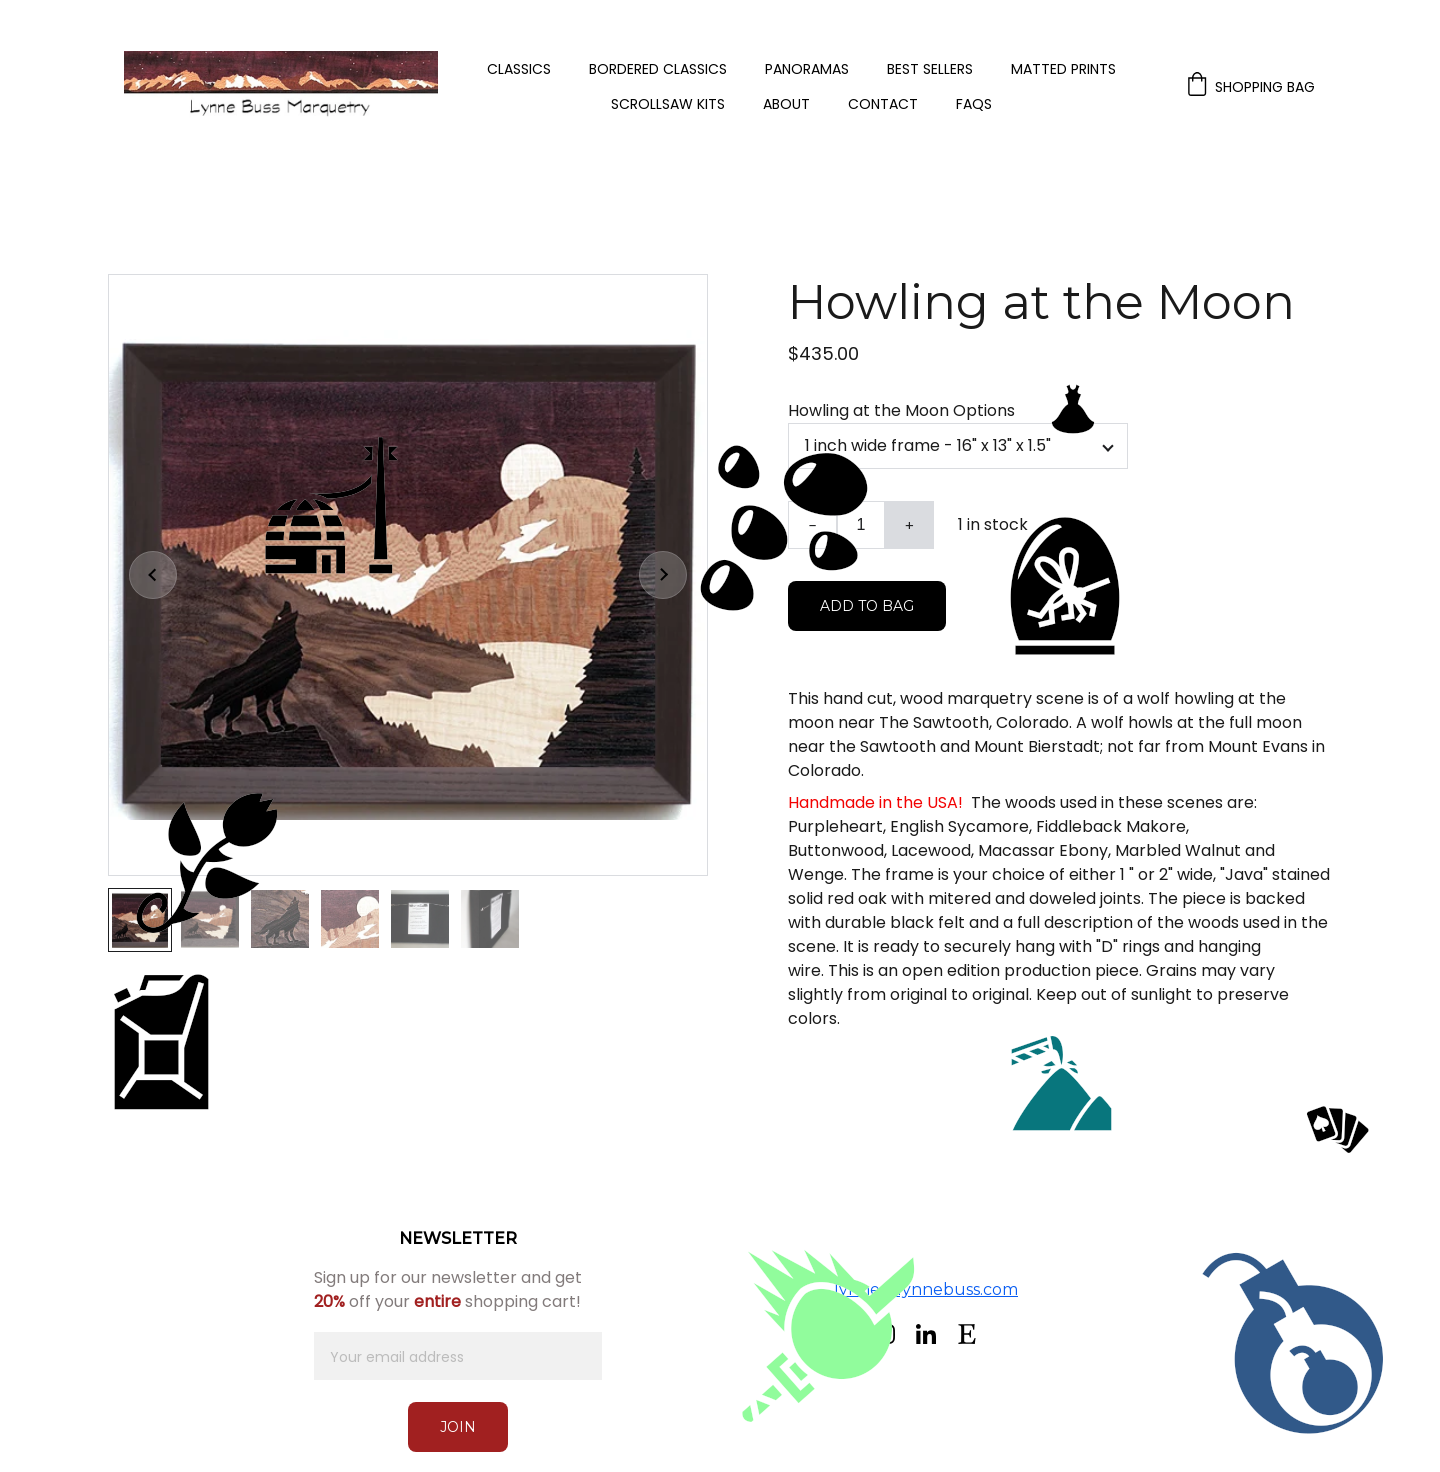  I want to click on prehistoric or fossil-themed game element, so click(1065, 586).